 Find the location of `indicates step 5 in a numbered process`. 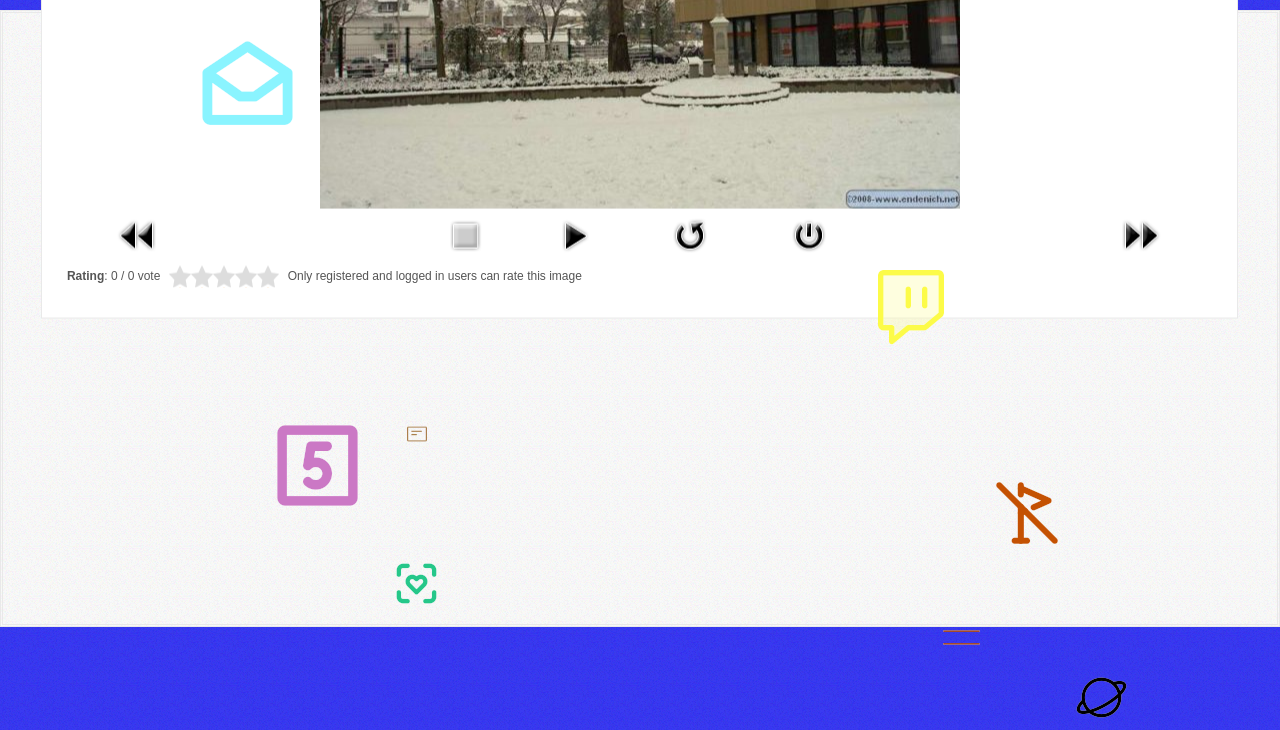

indicates step 5 in a numbered process is located at coordinates (317, 465).